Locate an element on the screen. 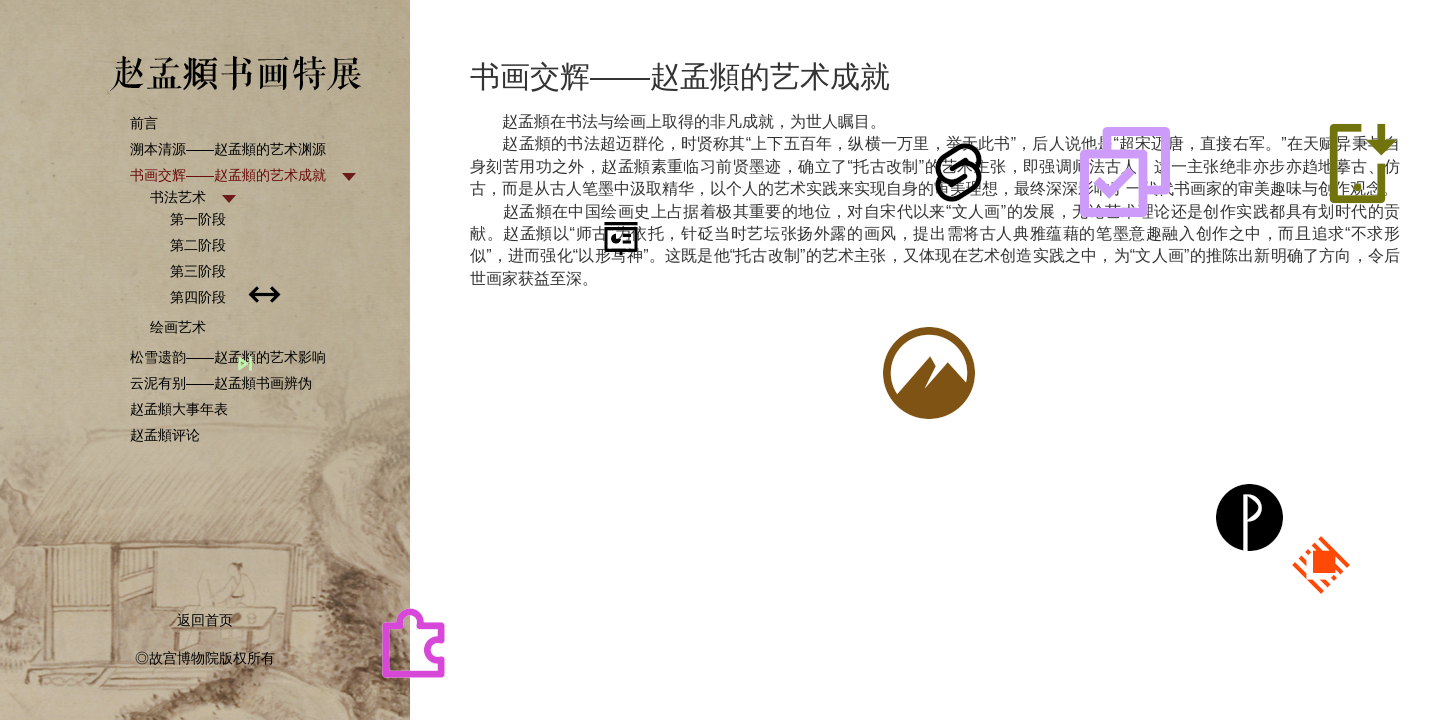 The height and width of the screenshot is (720, 1440). select multiple items is located at coordinates (1125, 172).